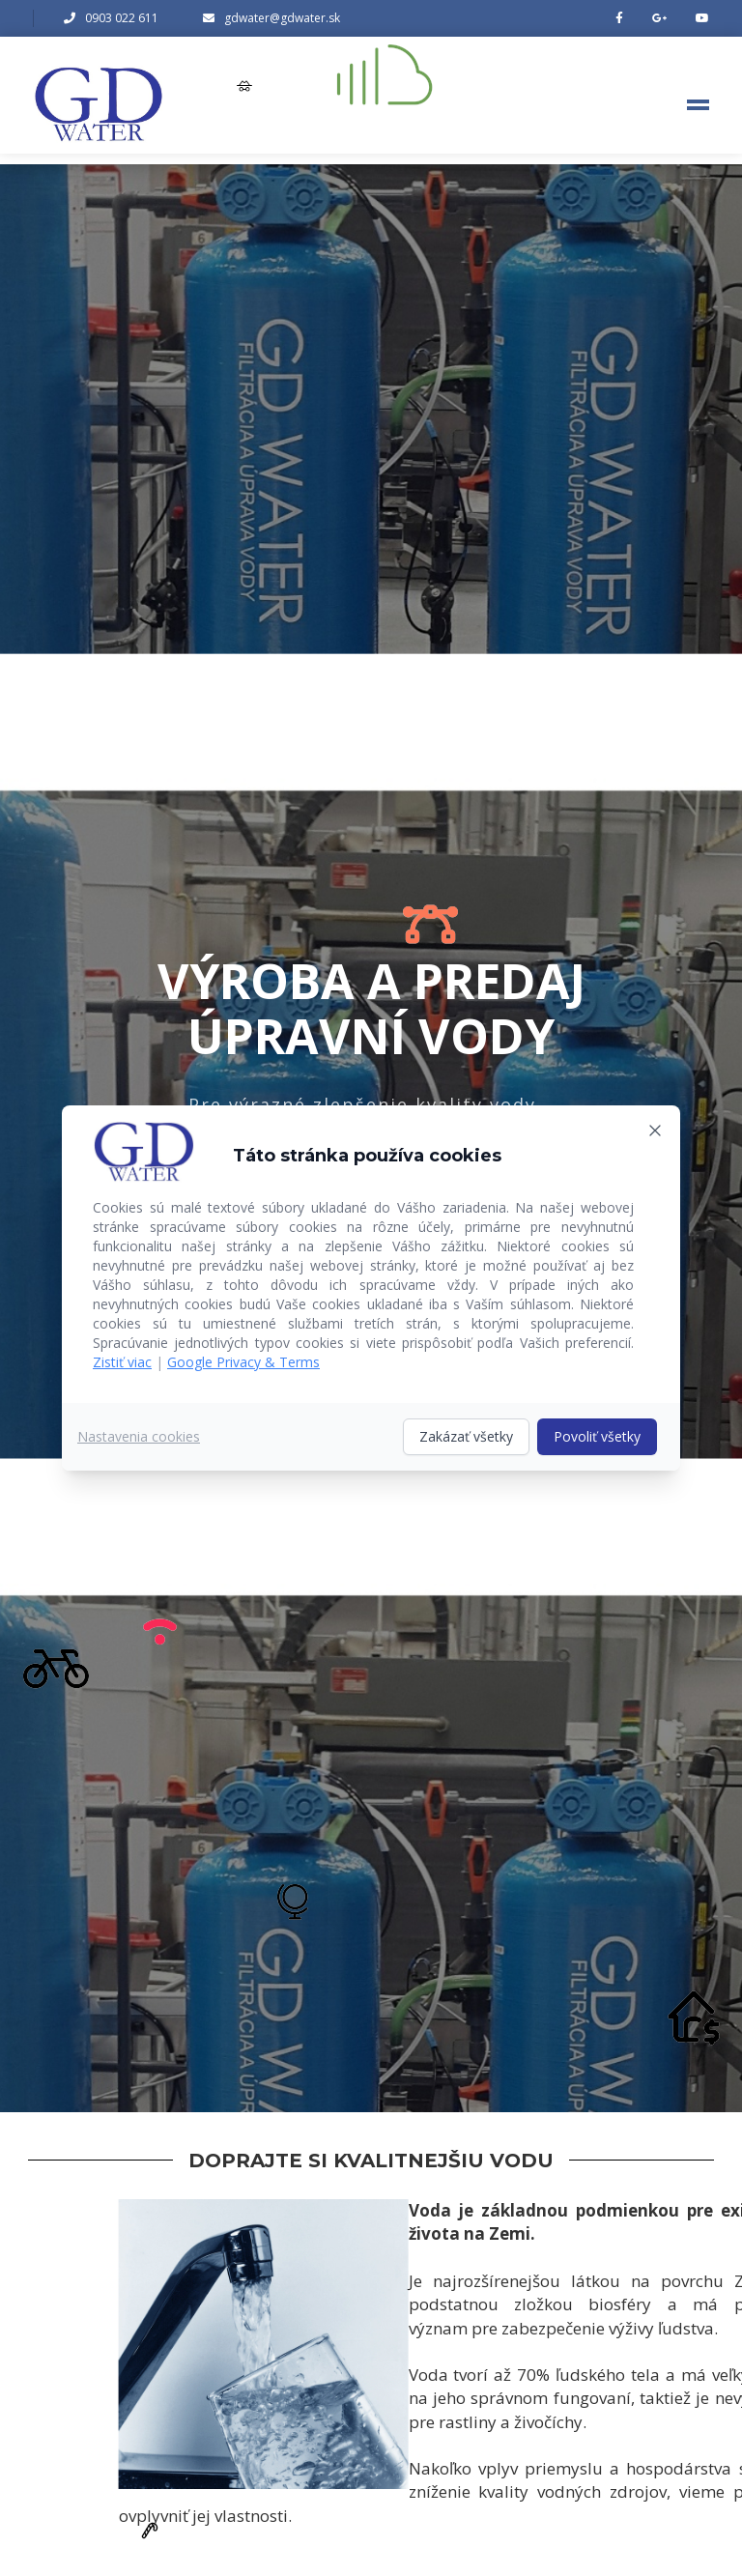  Describe the element at coordinates (430, 924) in the screenshot. I see `edit vector path curves` at that location.